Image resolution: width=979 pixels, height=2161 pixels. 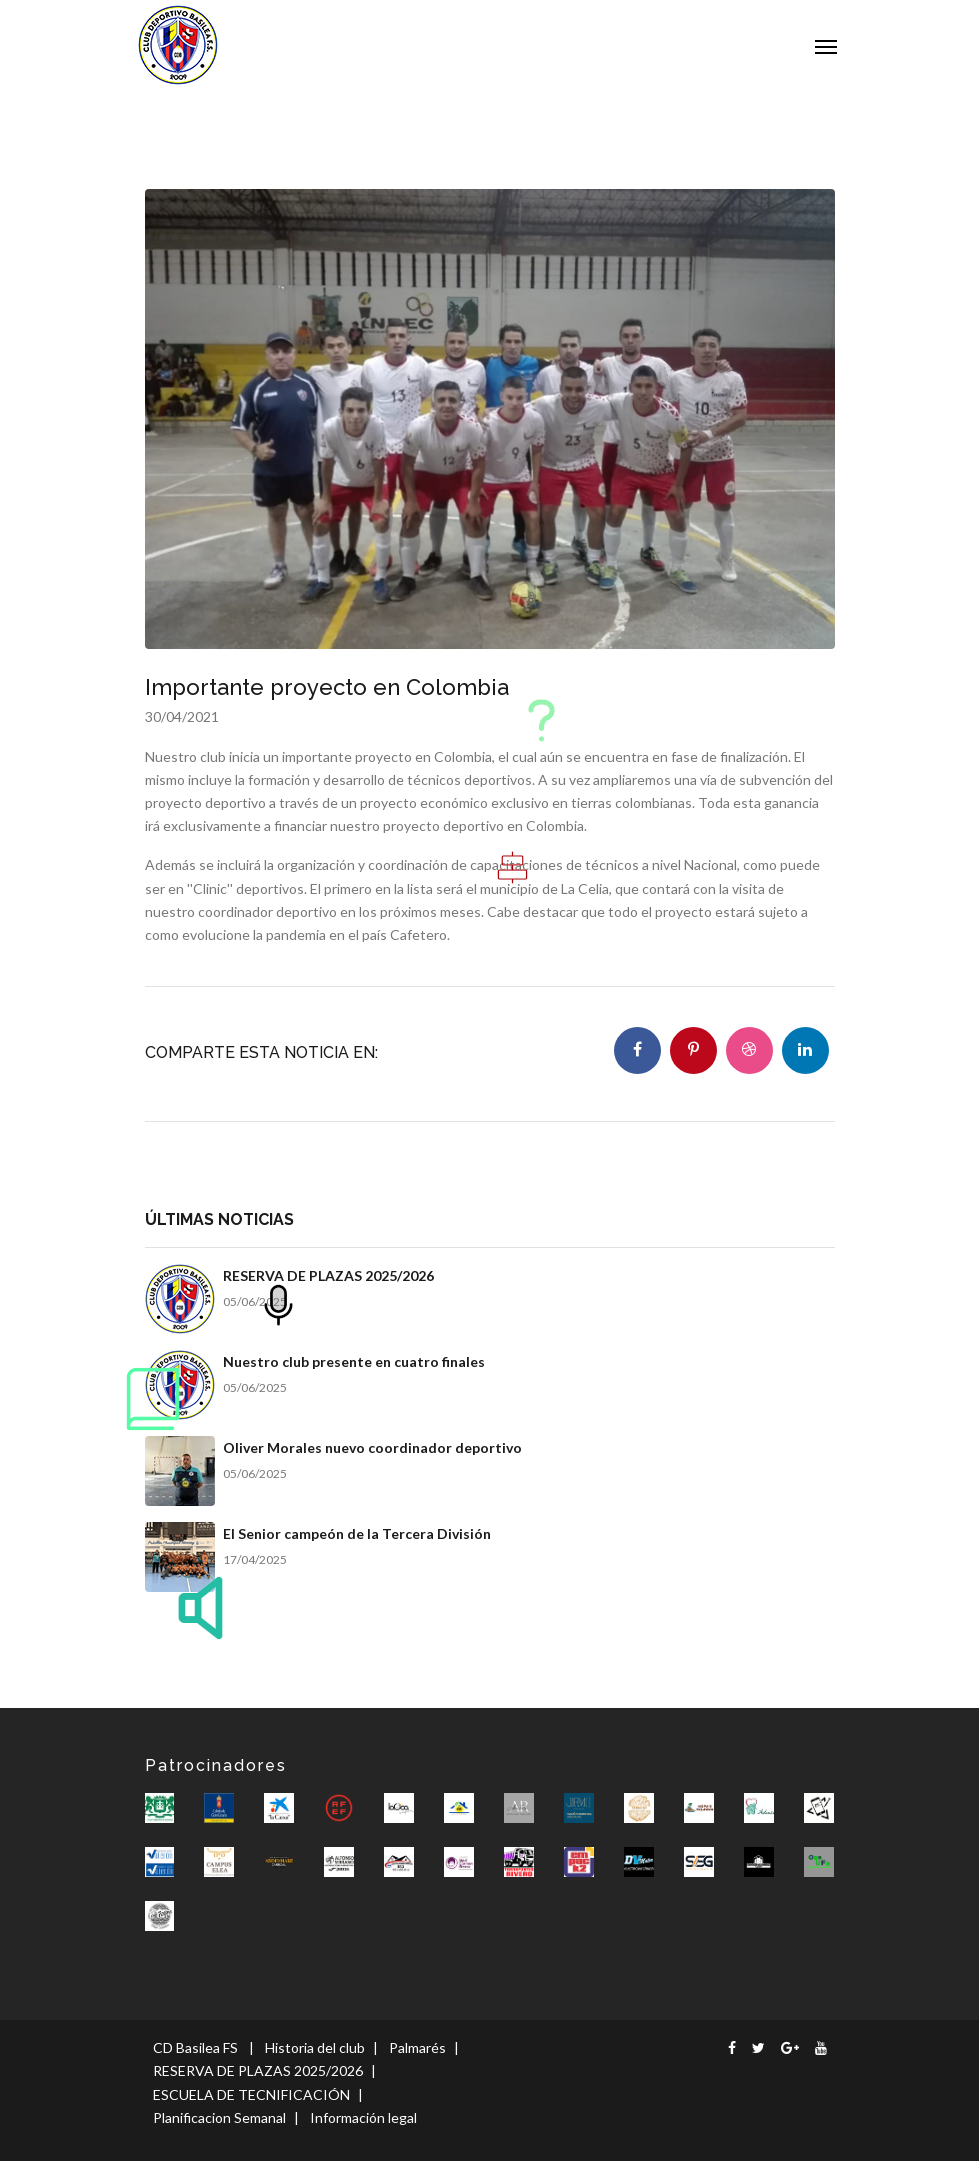 What do you see at coordinates (541, 720) in the screenshot?
I see `access help or support` at bounding box center [541, 720].